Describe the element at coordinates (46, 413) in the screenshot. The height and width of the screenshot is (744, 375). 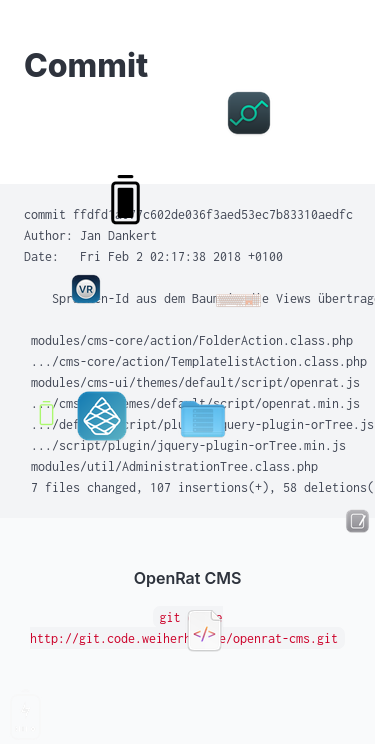
I see `indicates battery is completely drained` at that location.